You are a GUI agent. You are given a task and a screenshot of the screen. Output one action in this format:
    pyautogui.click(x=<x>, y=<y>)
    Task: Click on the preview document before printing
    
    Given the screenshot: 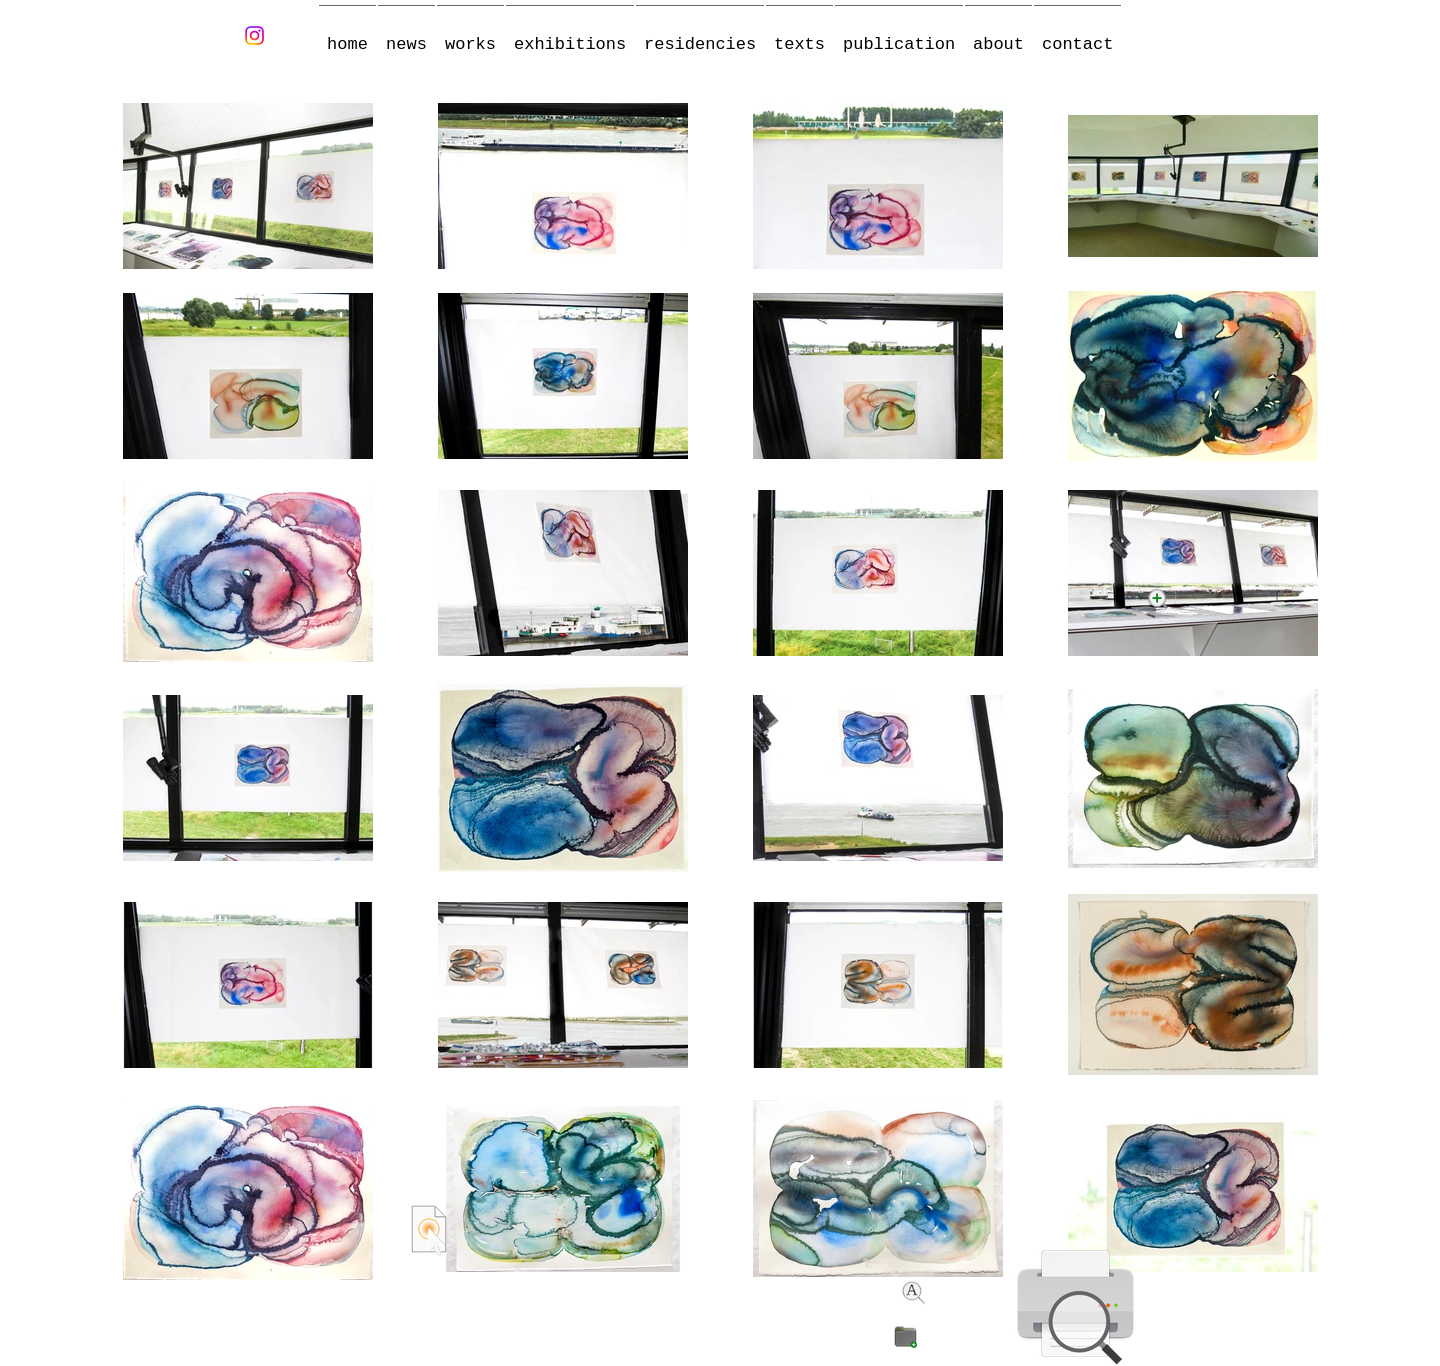 What is the action you would take?
    pyautogui.click(x=1075, y=1303)
    